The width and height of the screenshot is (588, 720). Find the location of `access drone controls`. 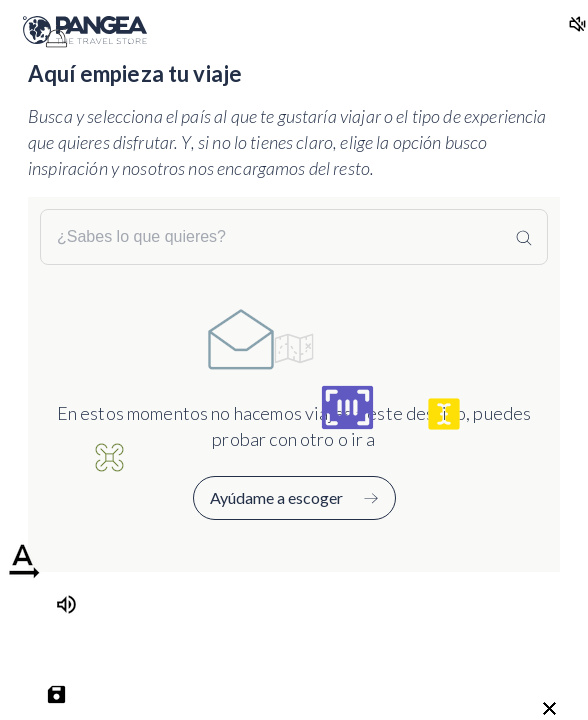

access drone controls is located at coordinates (109, 457).